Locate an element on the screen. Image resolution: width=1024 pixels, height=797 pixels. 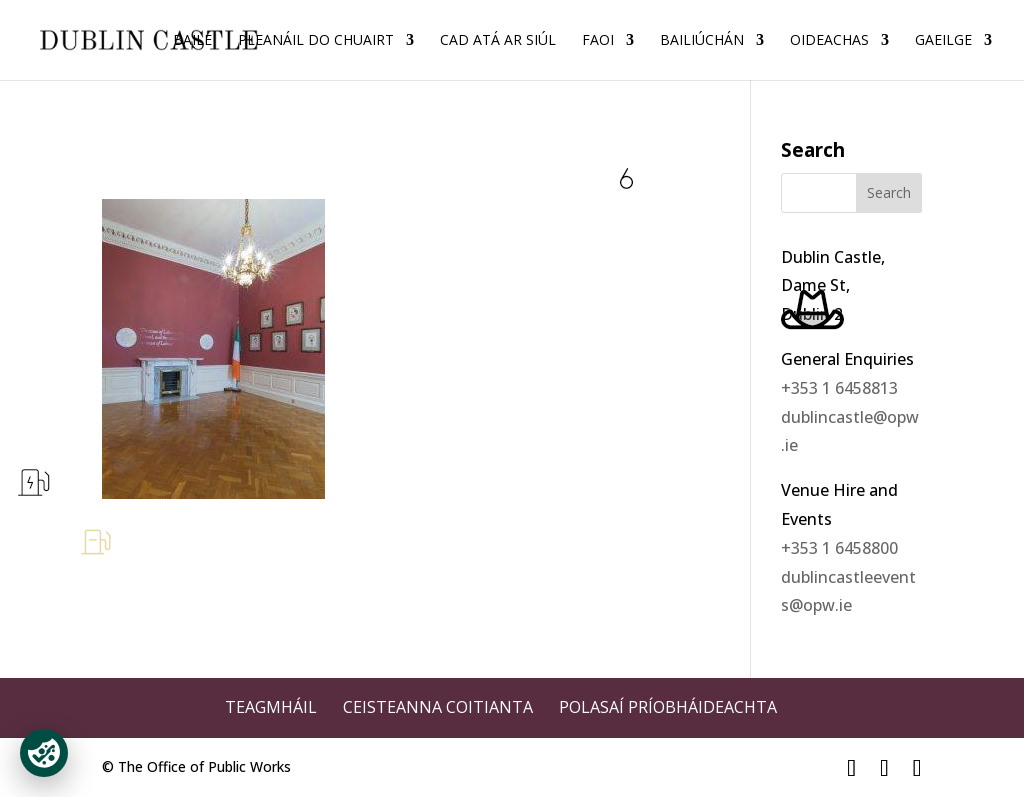
find nearby EV charging stations is located at coordinates (32, 482).